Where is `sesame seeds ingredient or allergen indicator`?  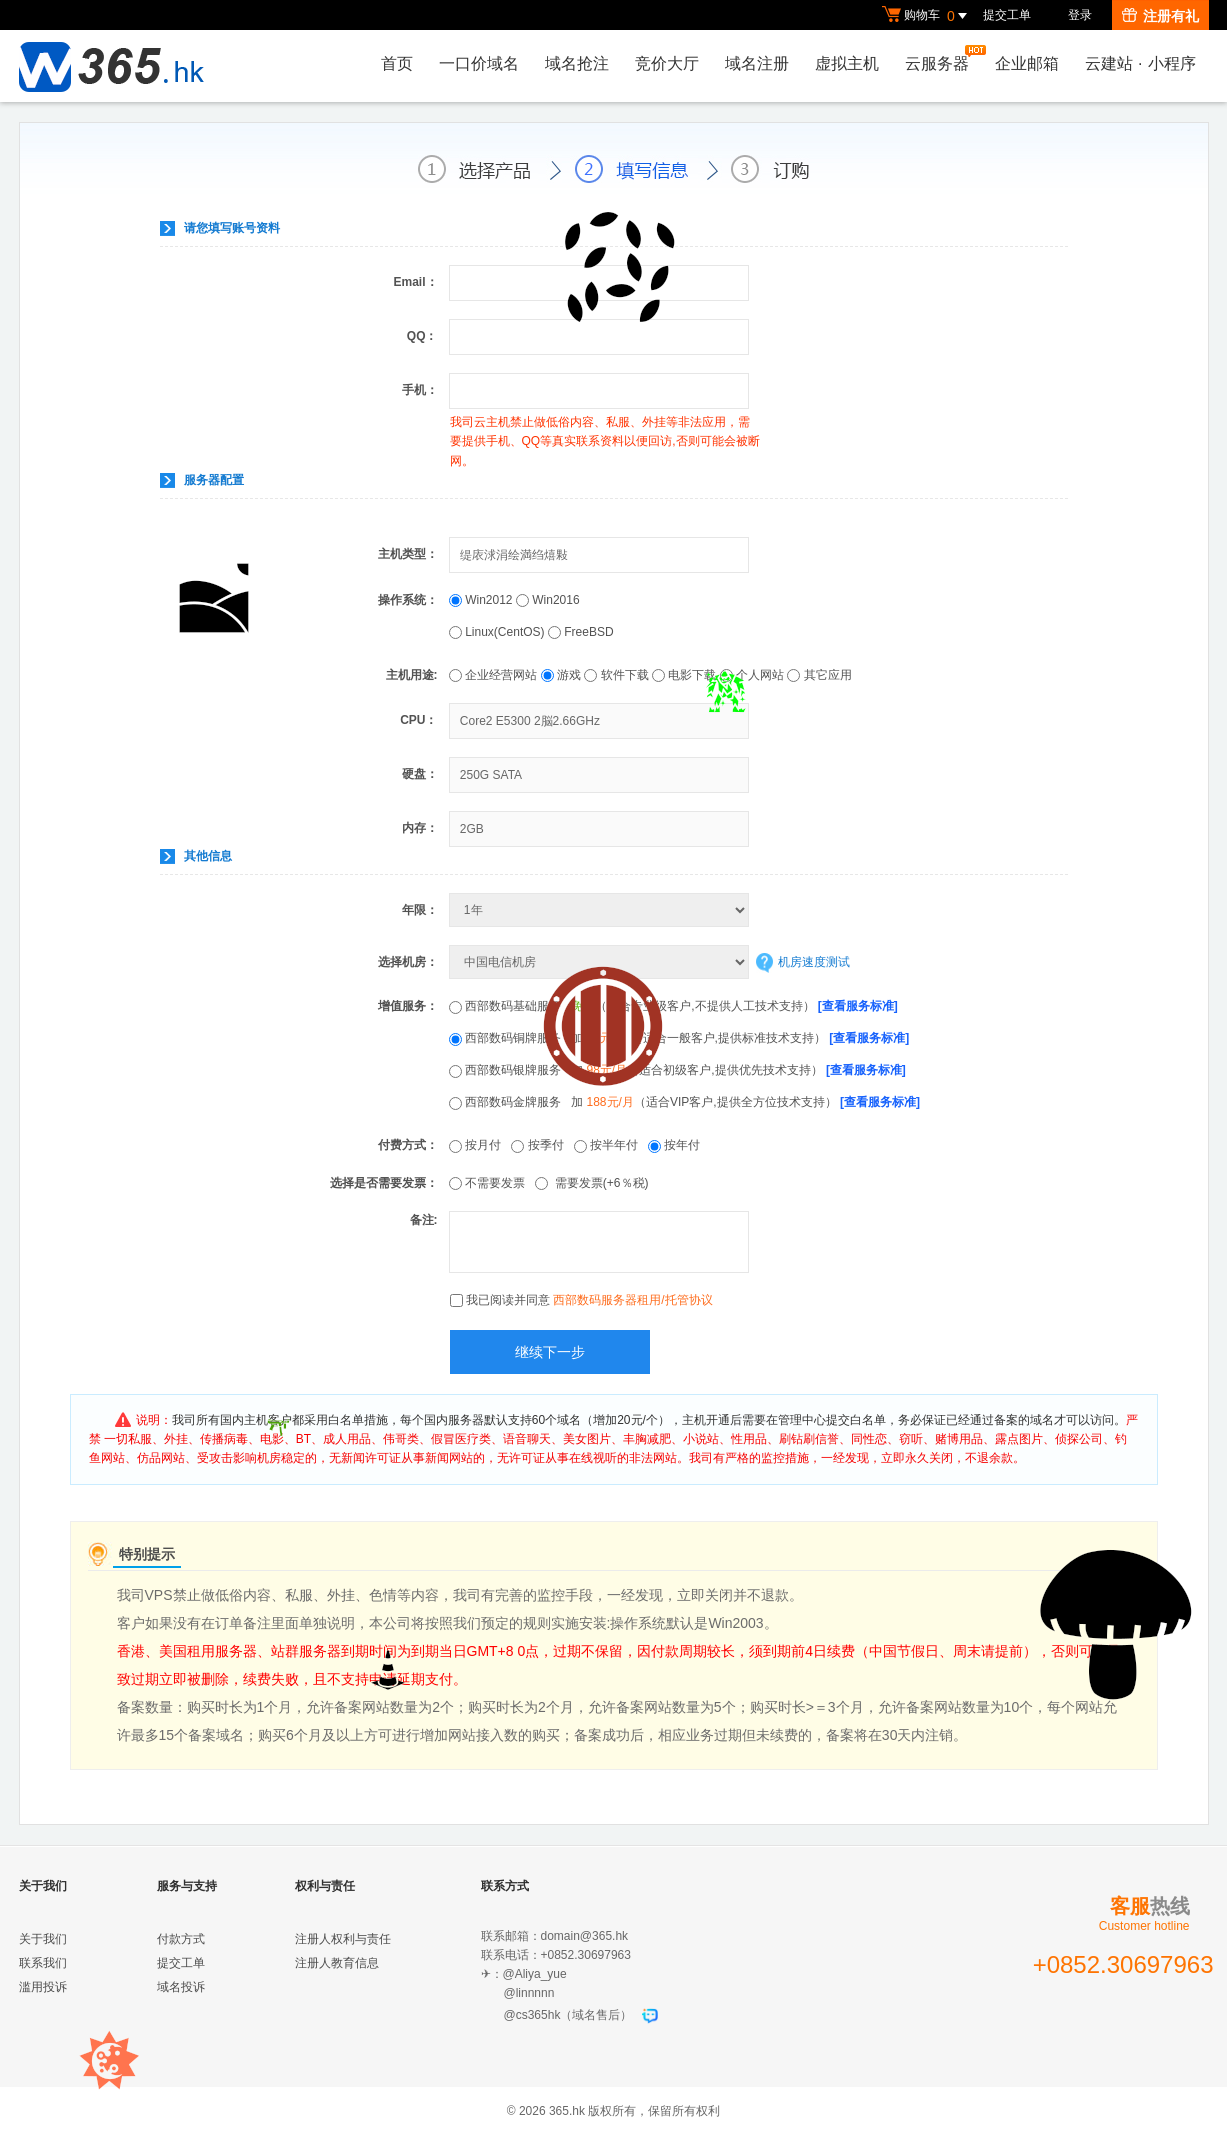
sesame seeds ingredient or allergen indicator is located at coordinates (619, 267).